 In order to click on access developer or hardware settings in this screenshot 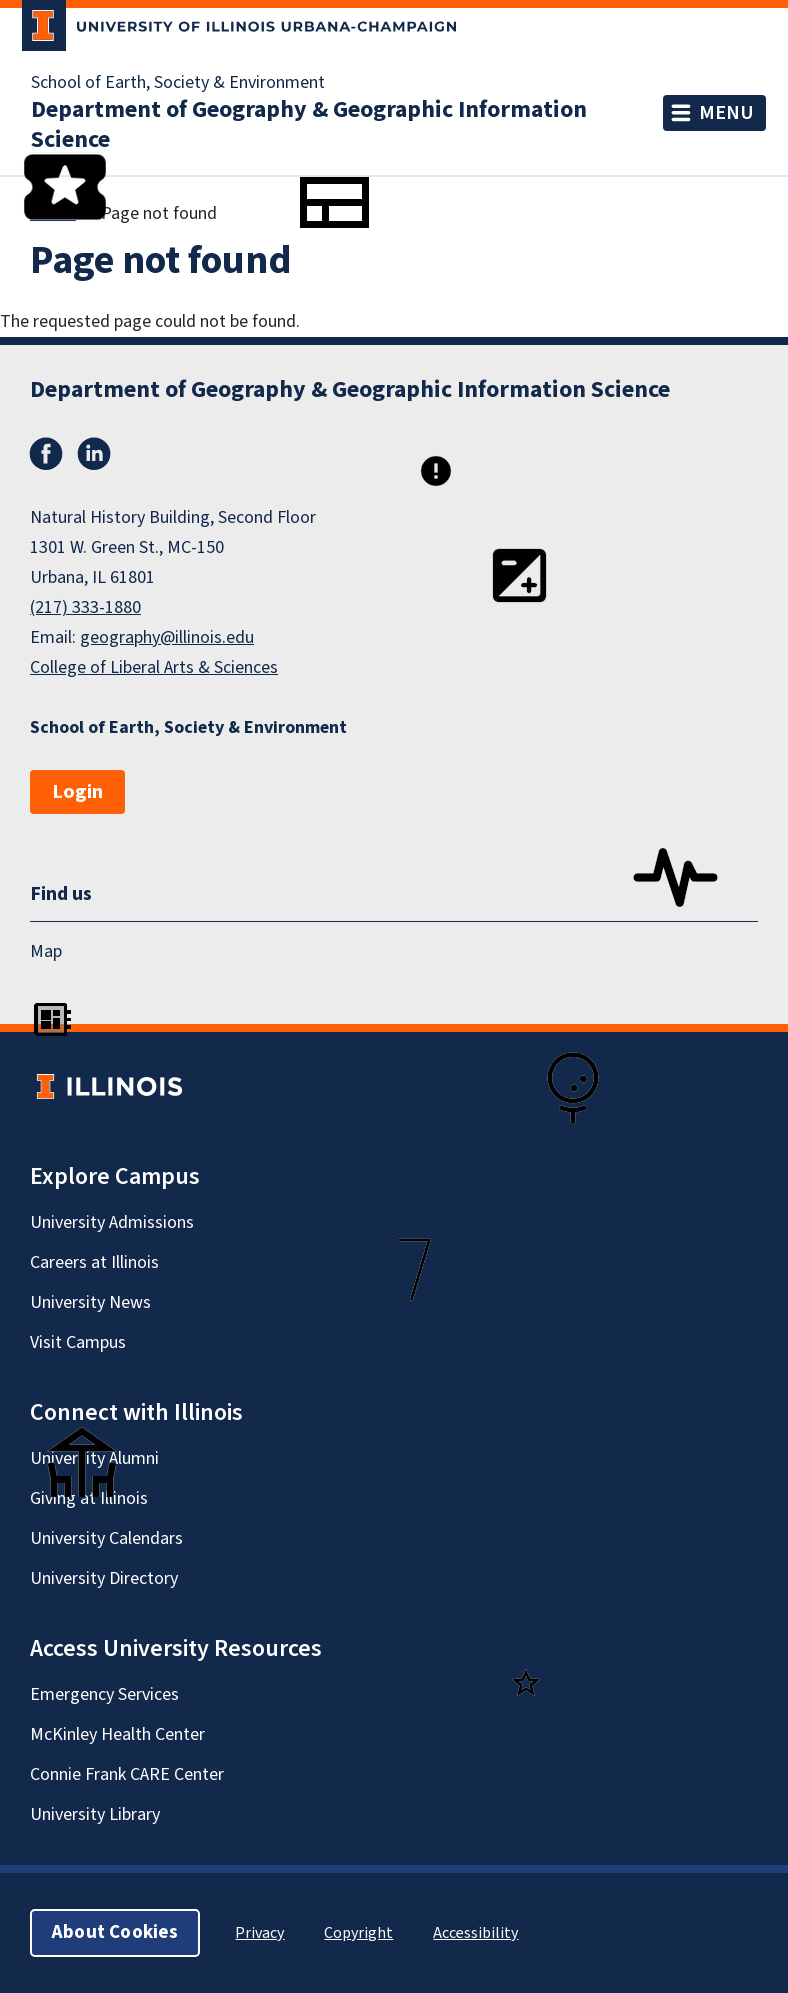, I will do `click(52, 1019)`.